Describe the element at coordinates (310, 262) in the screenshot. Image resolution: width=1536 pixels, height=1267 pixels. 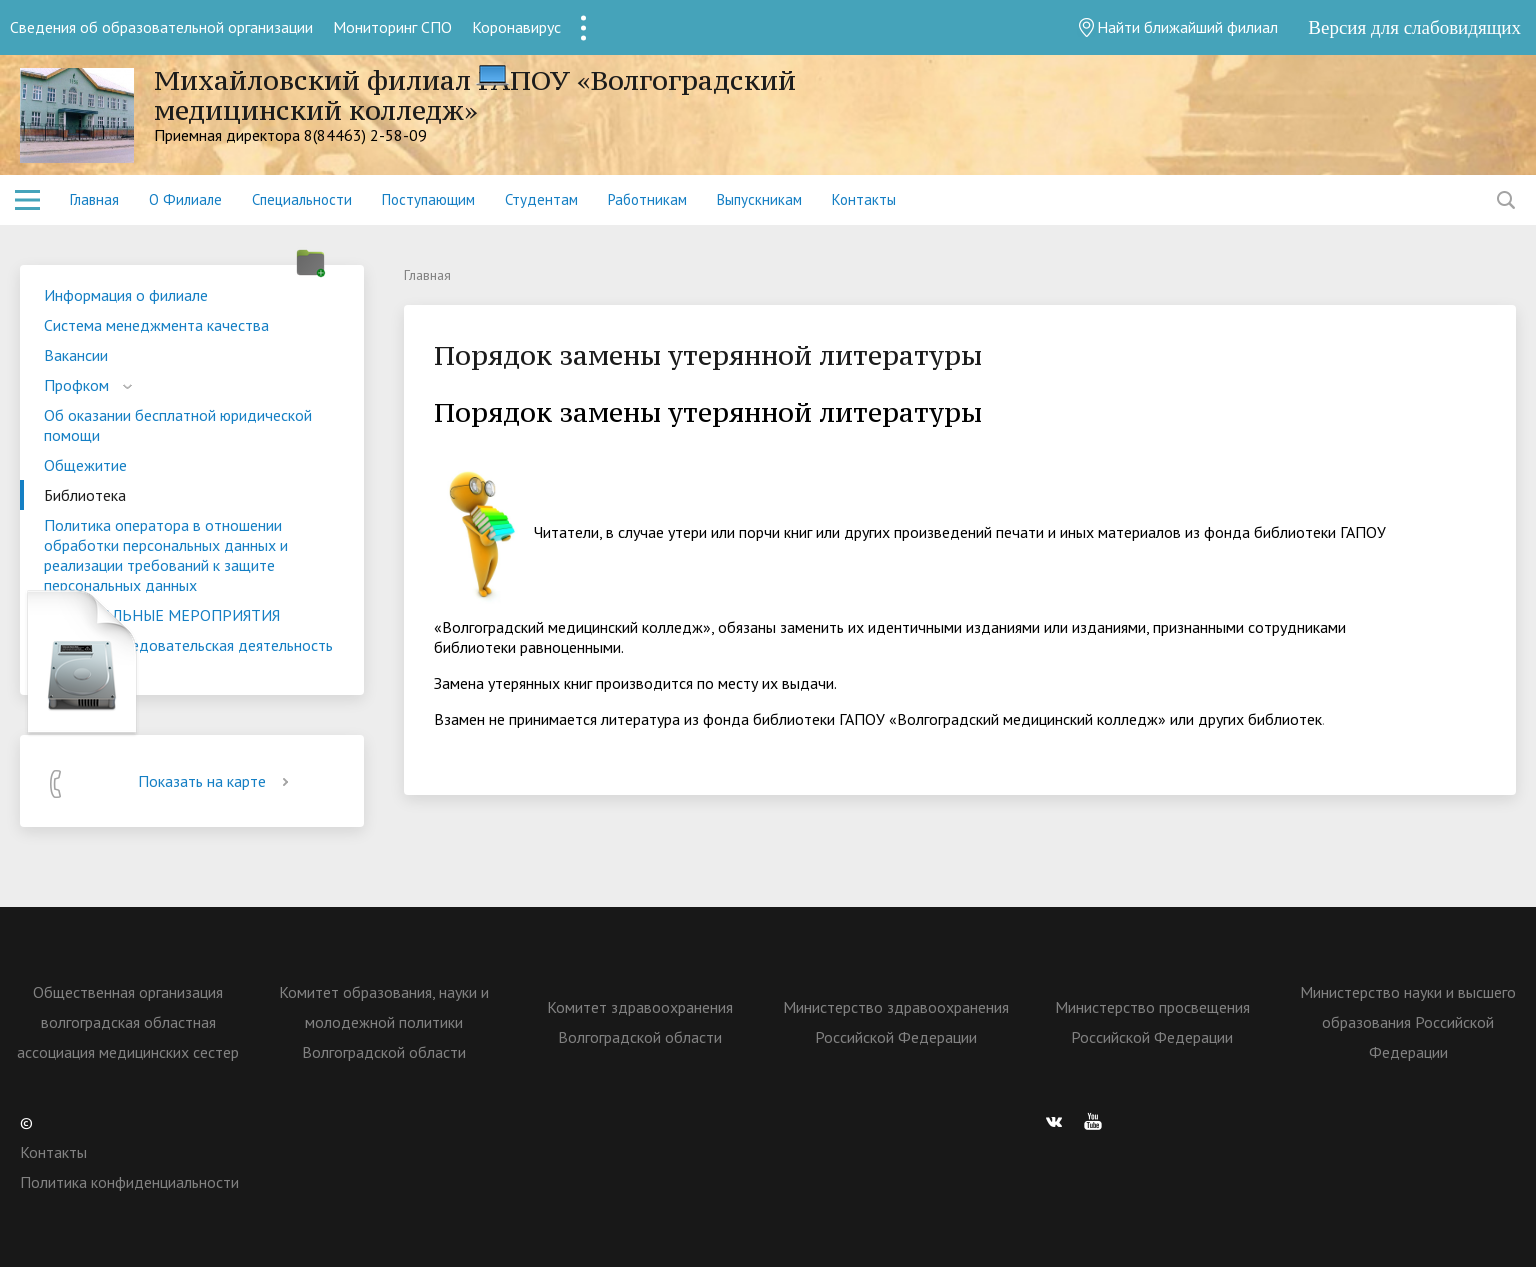
I see `create a new folder` at that location.